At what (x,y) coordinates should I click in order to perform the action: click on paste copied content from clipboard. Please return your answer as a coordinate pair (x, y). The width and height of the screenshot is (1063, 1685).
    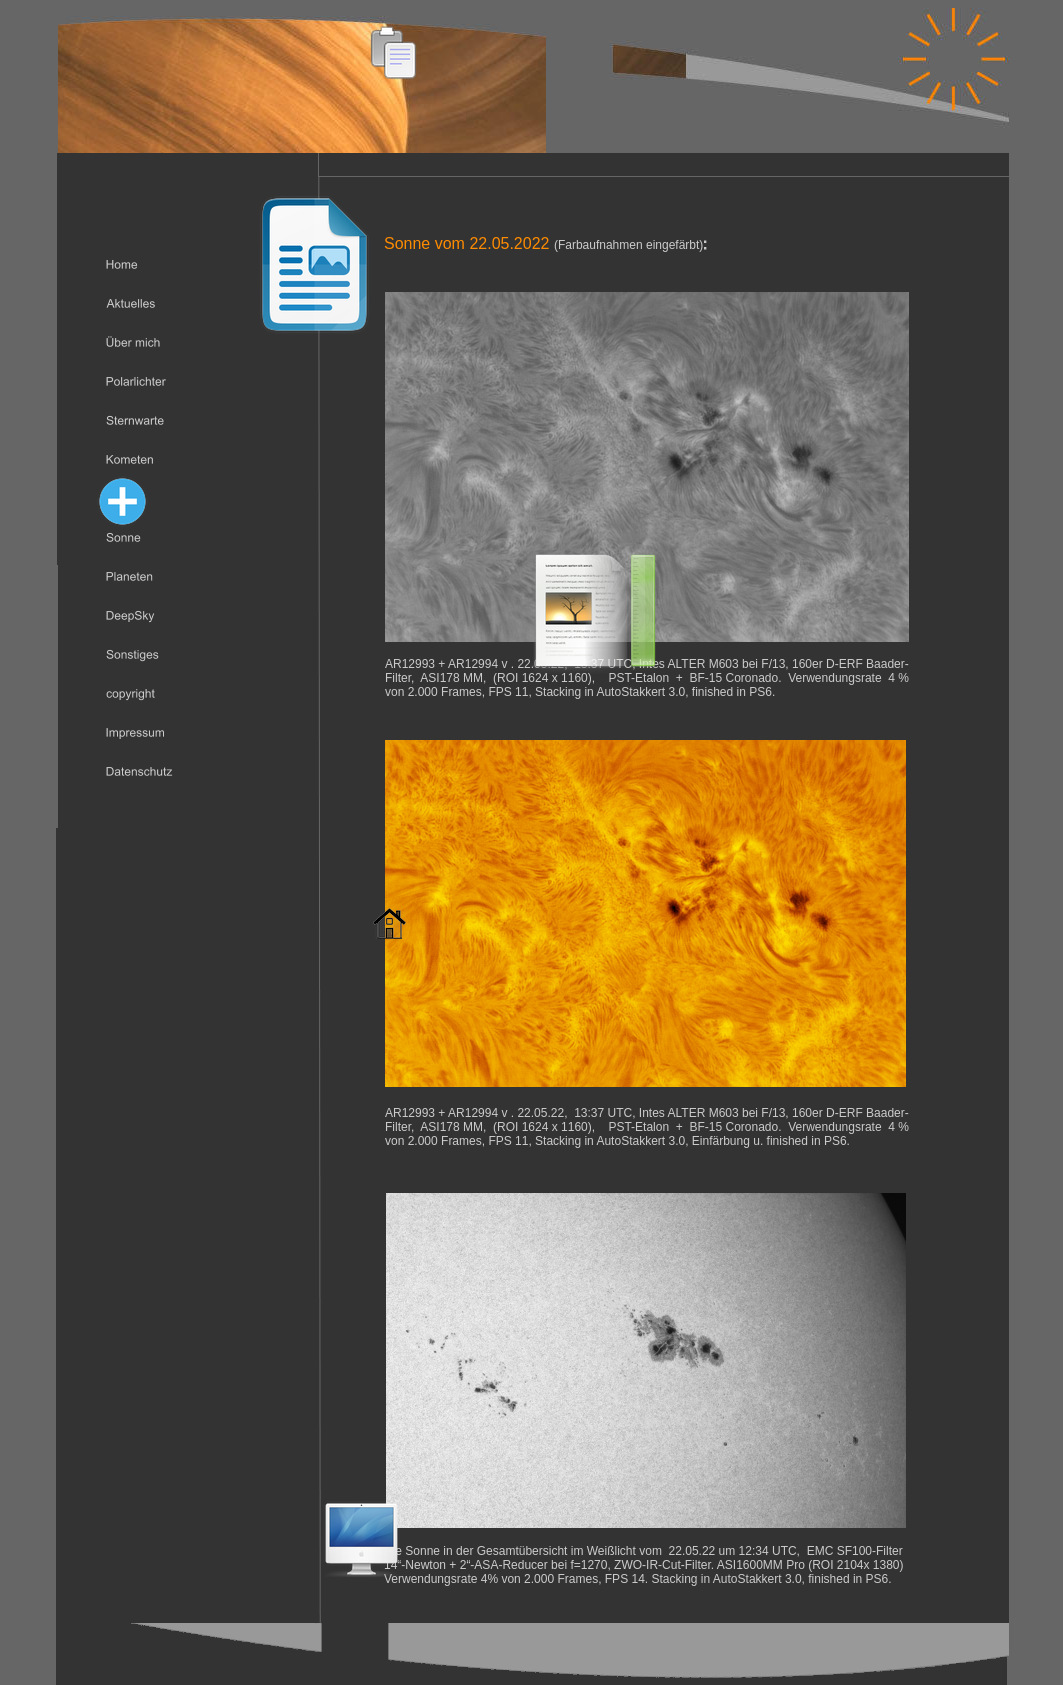
    Looking at the image, I should click on (393, 52).